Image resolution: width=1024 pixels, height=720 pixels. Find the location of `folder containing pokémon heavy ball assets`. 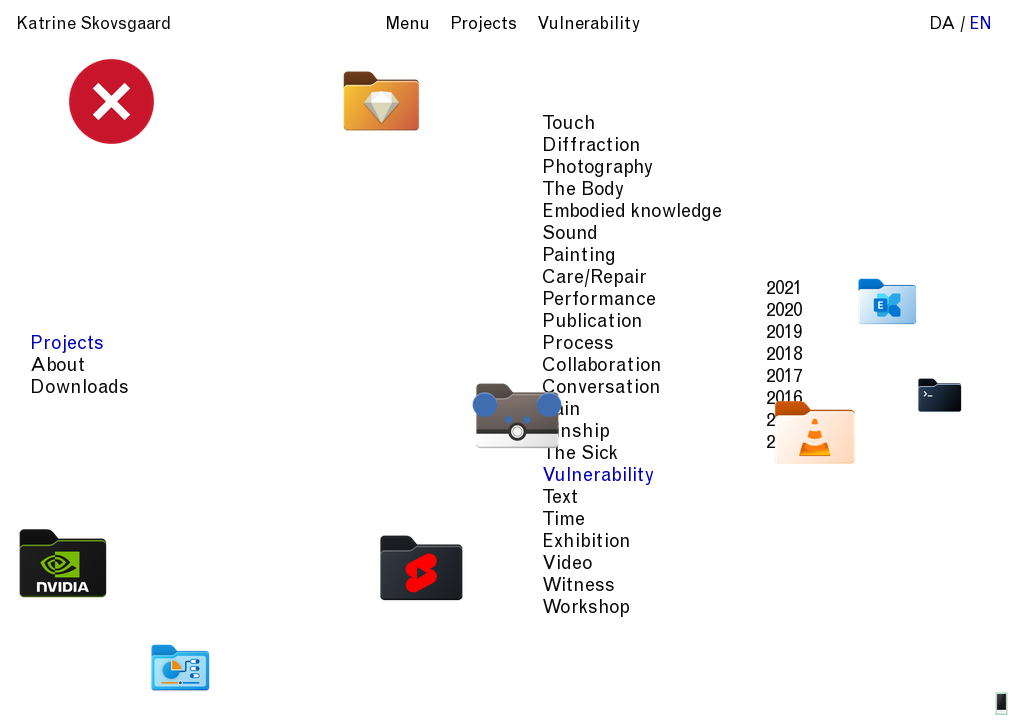

folder containing pokémon heavy ball assets is located at coordinates (517, 418).